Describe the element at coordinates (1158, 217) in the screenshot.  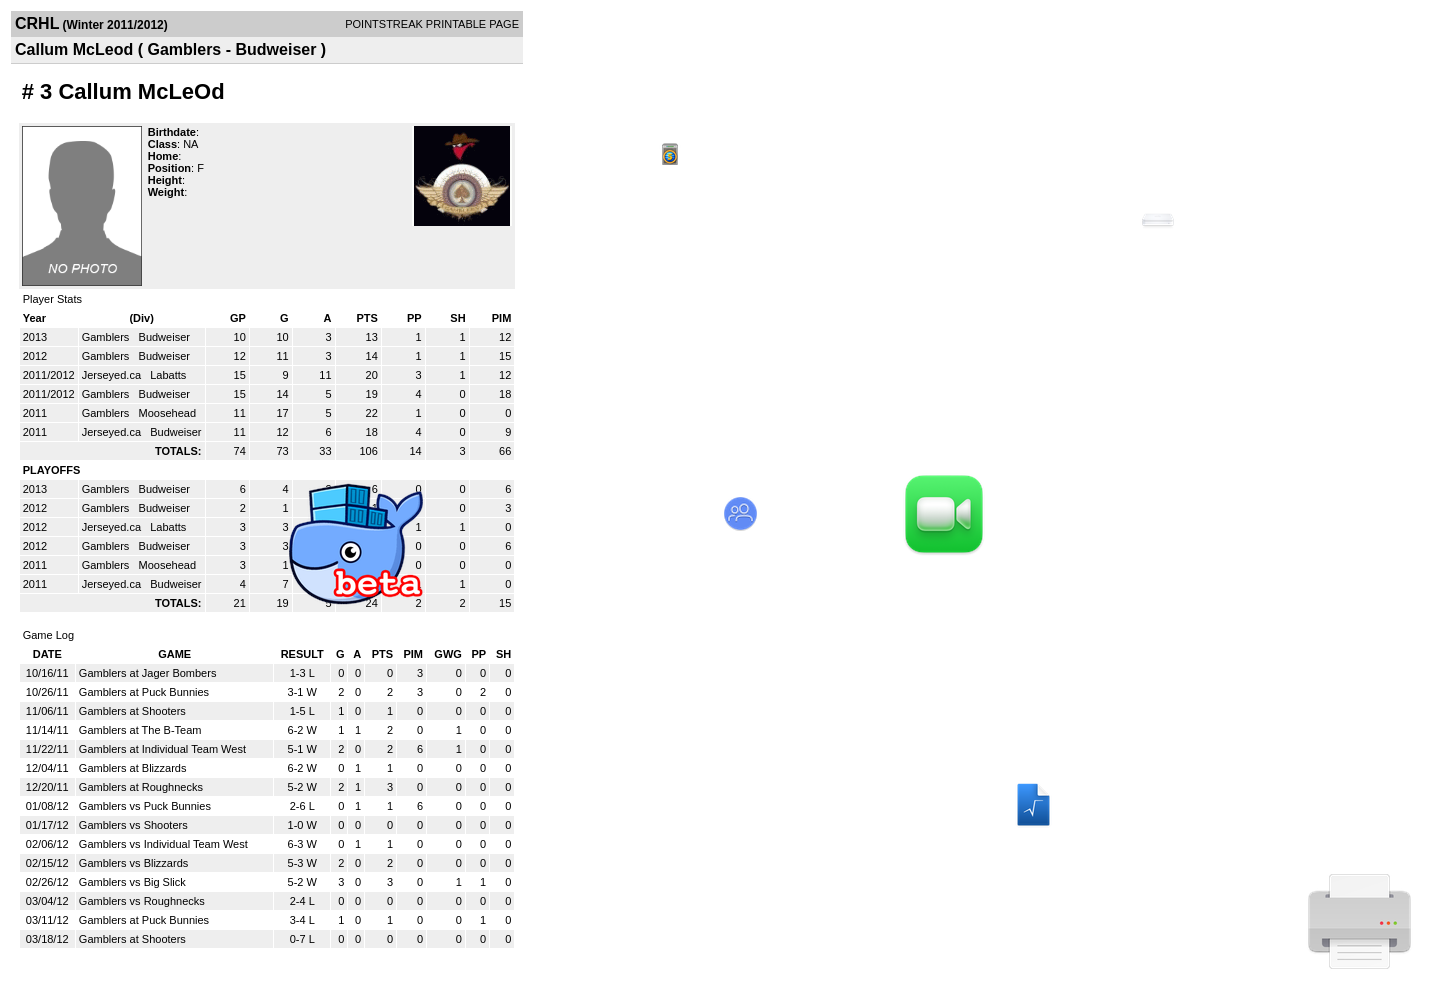
I see `access airport extreme router settings` at that location.